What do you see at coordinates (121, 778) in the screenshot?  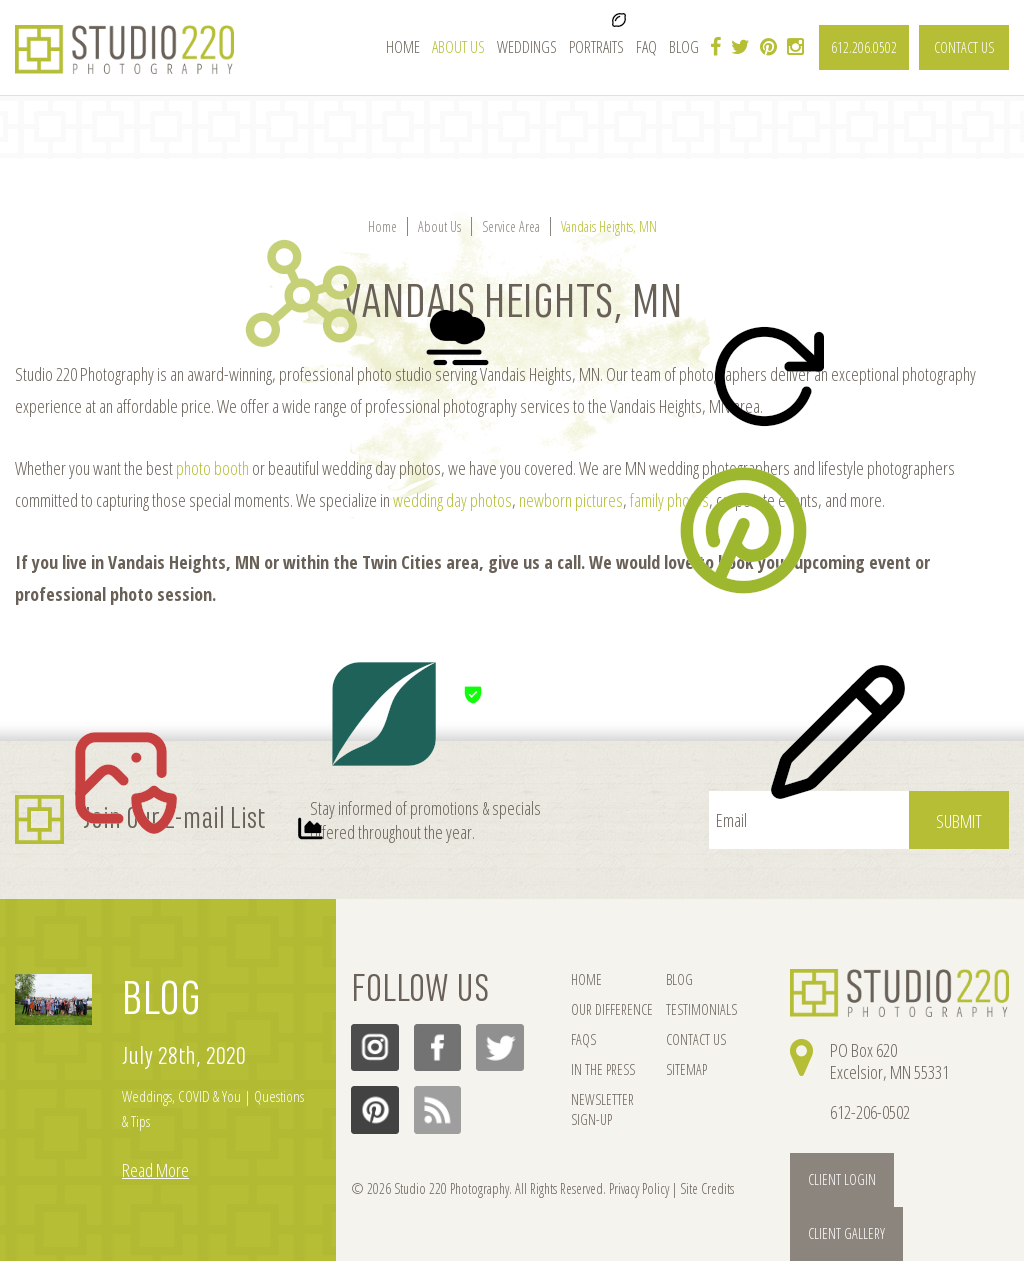 I see `protected photo or image` at bounding box center [121, 778].